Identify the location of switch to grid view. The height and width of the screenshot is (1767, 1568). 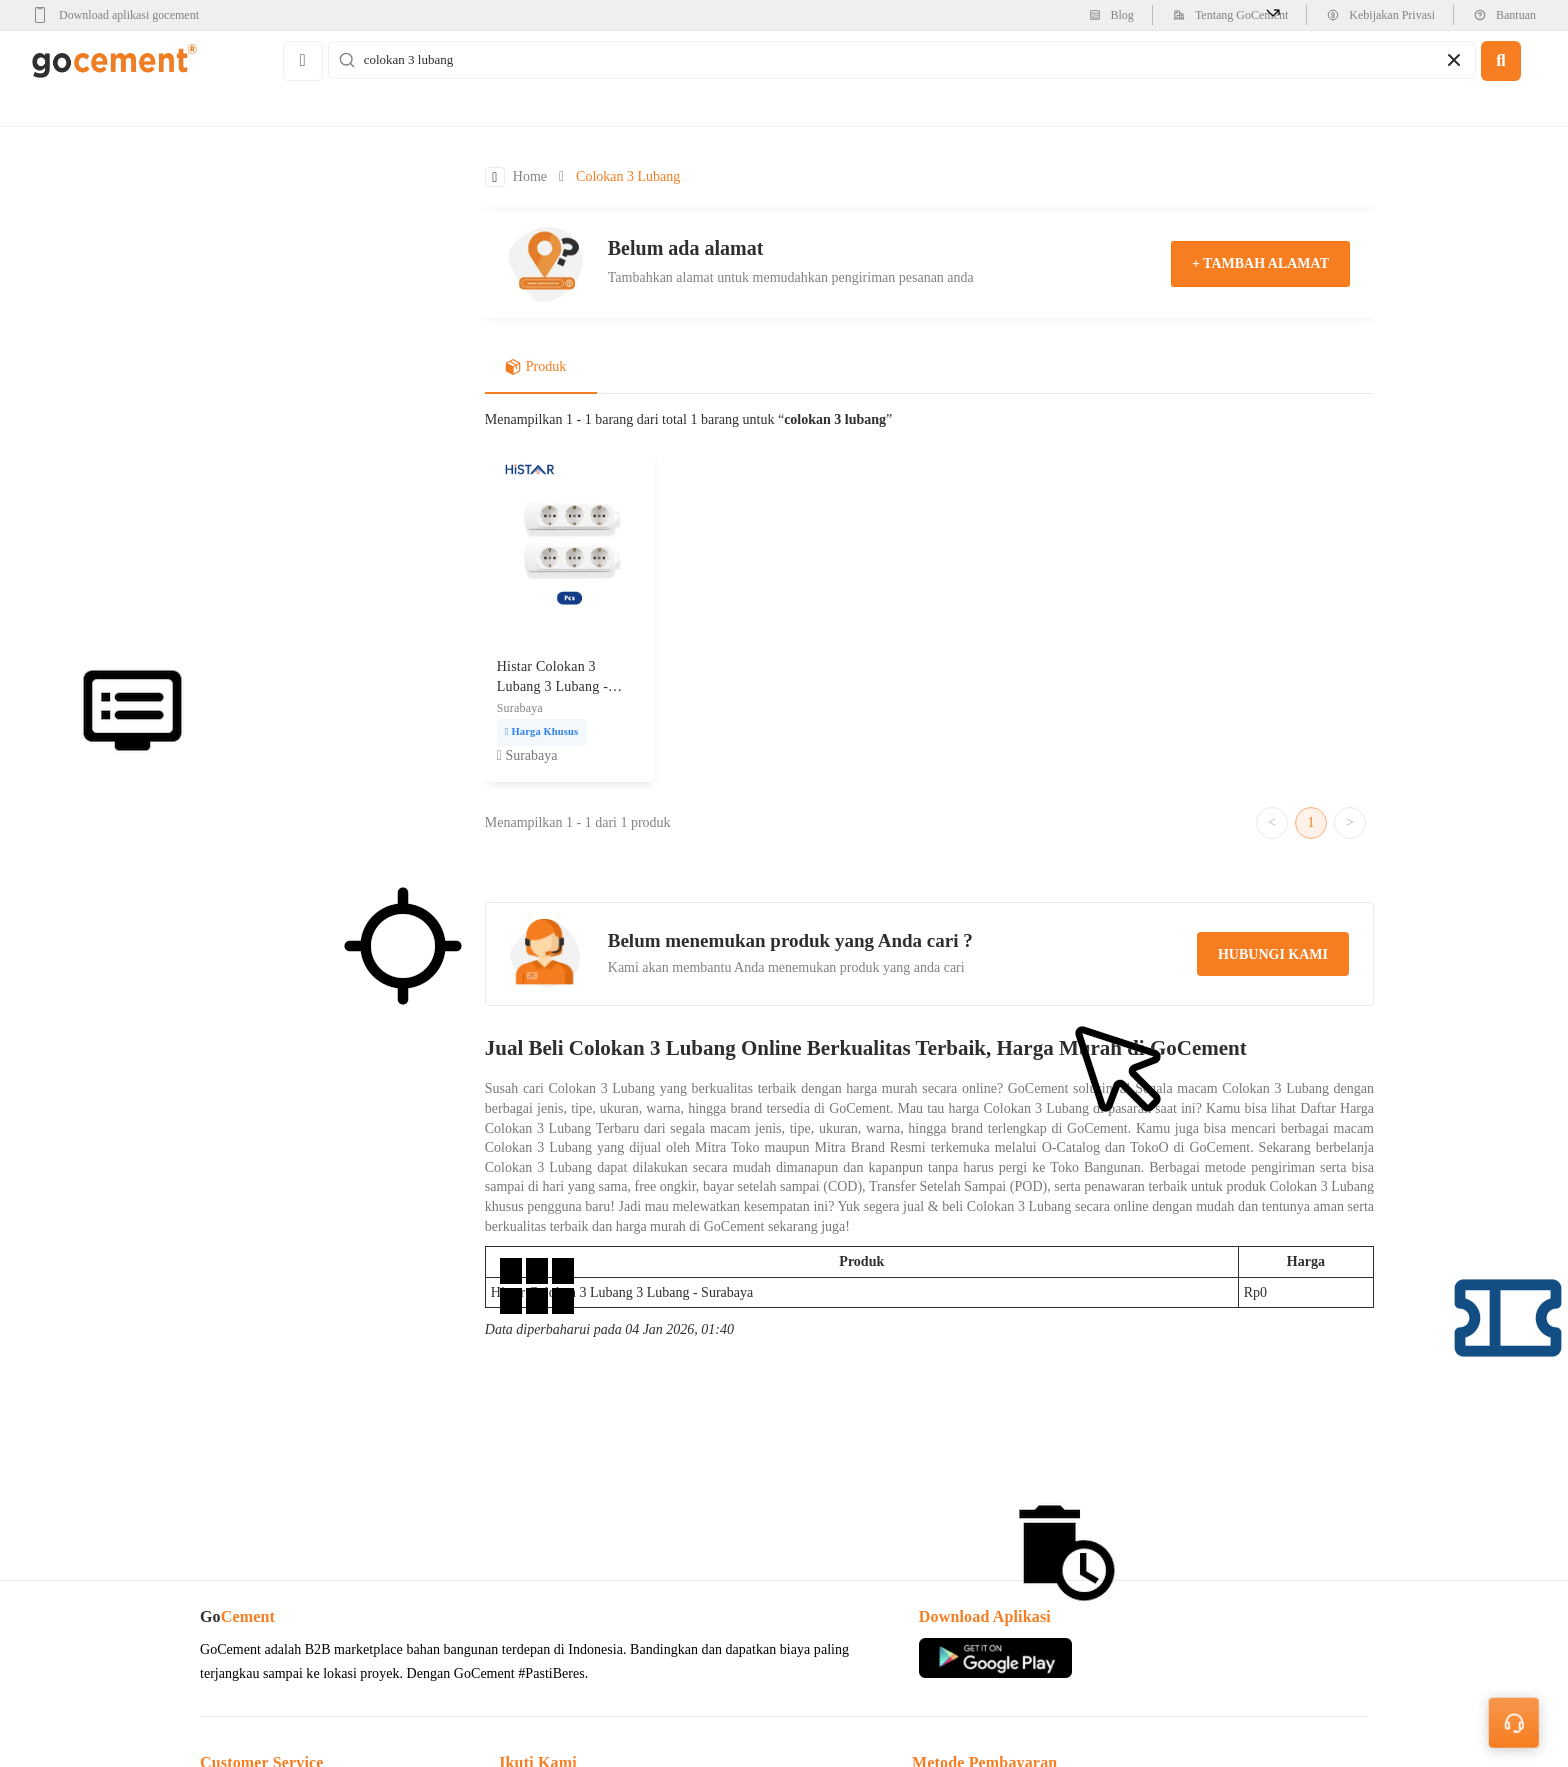
(535, 1288).